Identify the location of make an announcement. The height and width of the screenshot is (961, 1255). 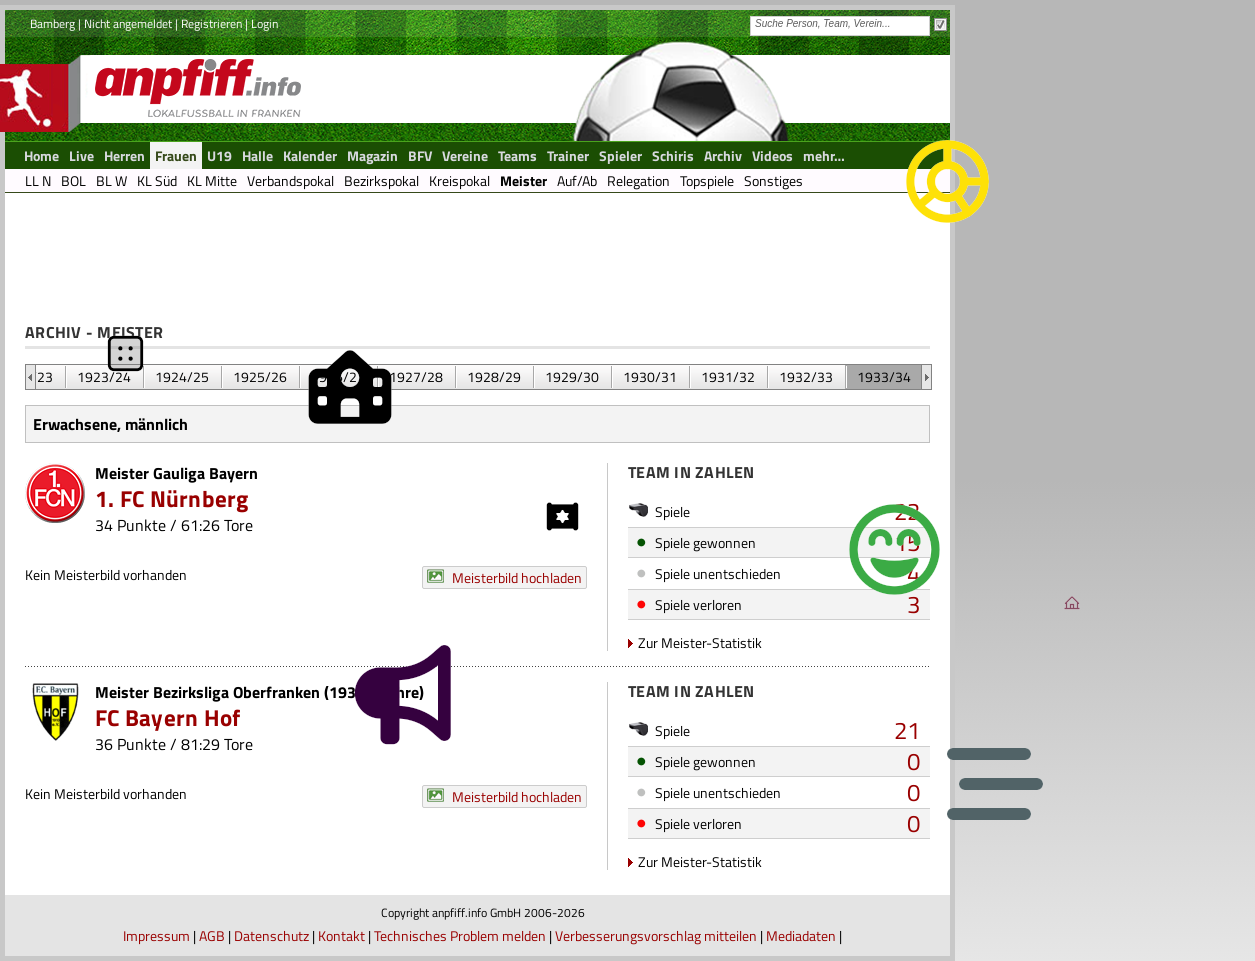
(406, 693).